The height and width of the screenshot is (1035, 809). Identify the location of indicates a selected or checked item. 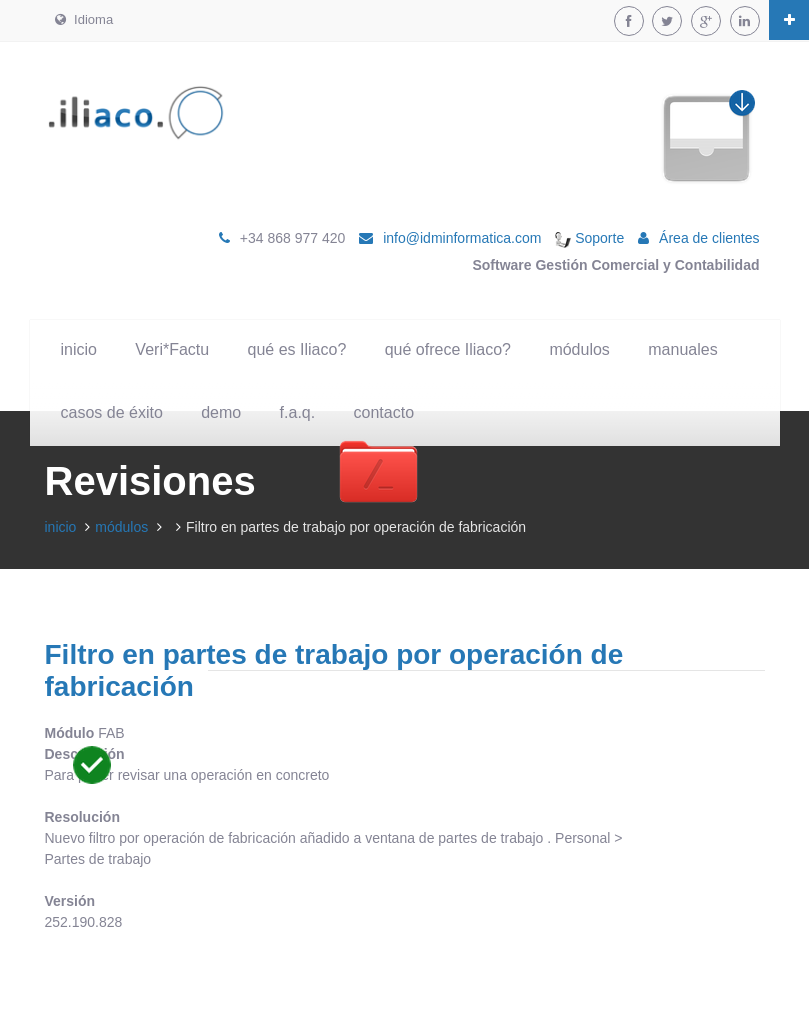
(92, 765).